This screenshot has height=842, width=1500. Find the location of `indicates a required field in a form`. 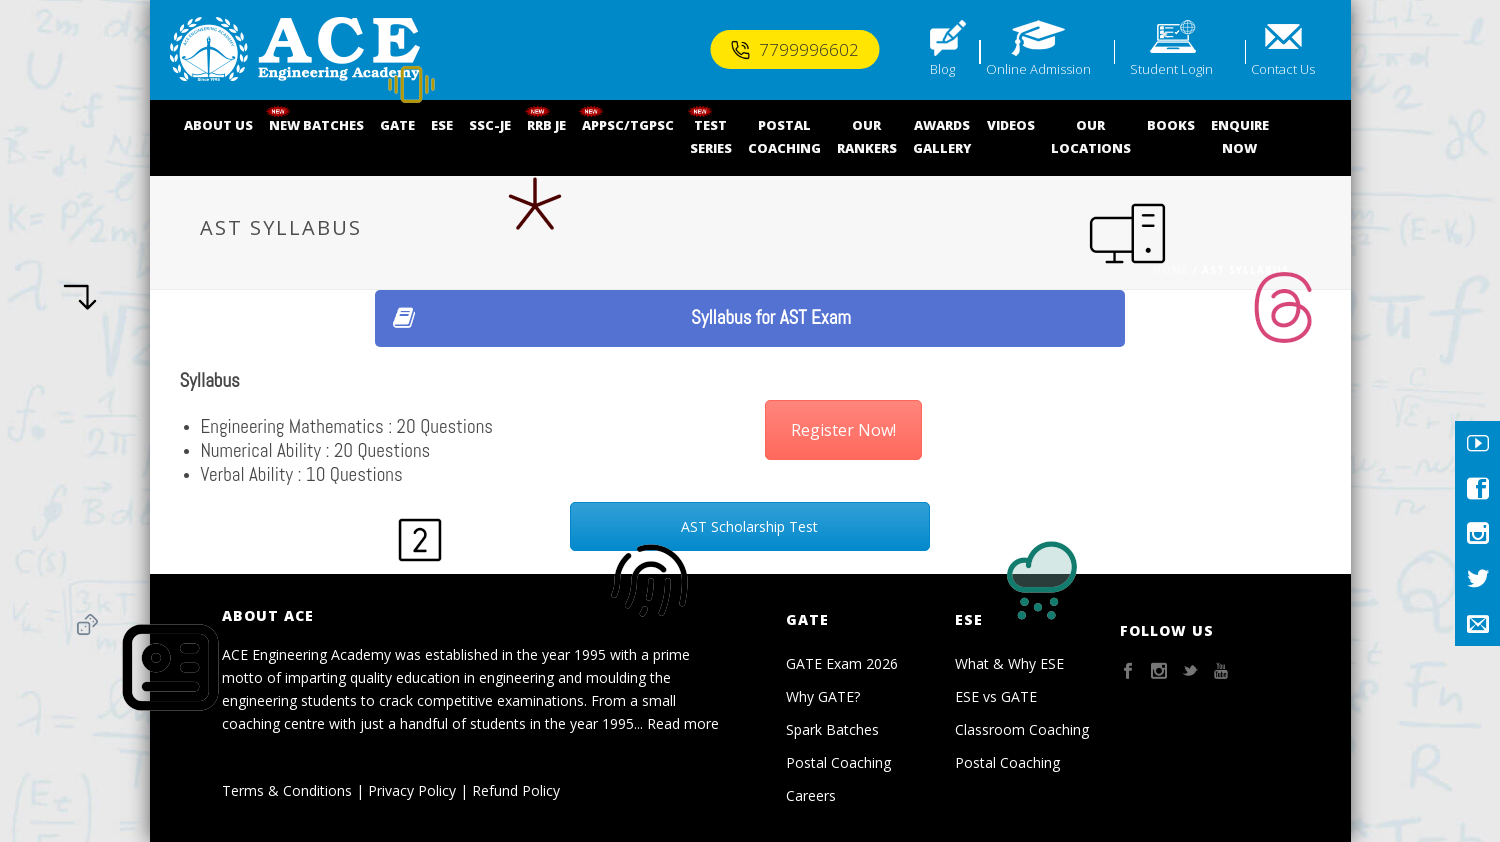

indicates a required field in a form is located at coordinates (535, 206).